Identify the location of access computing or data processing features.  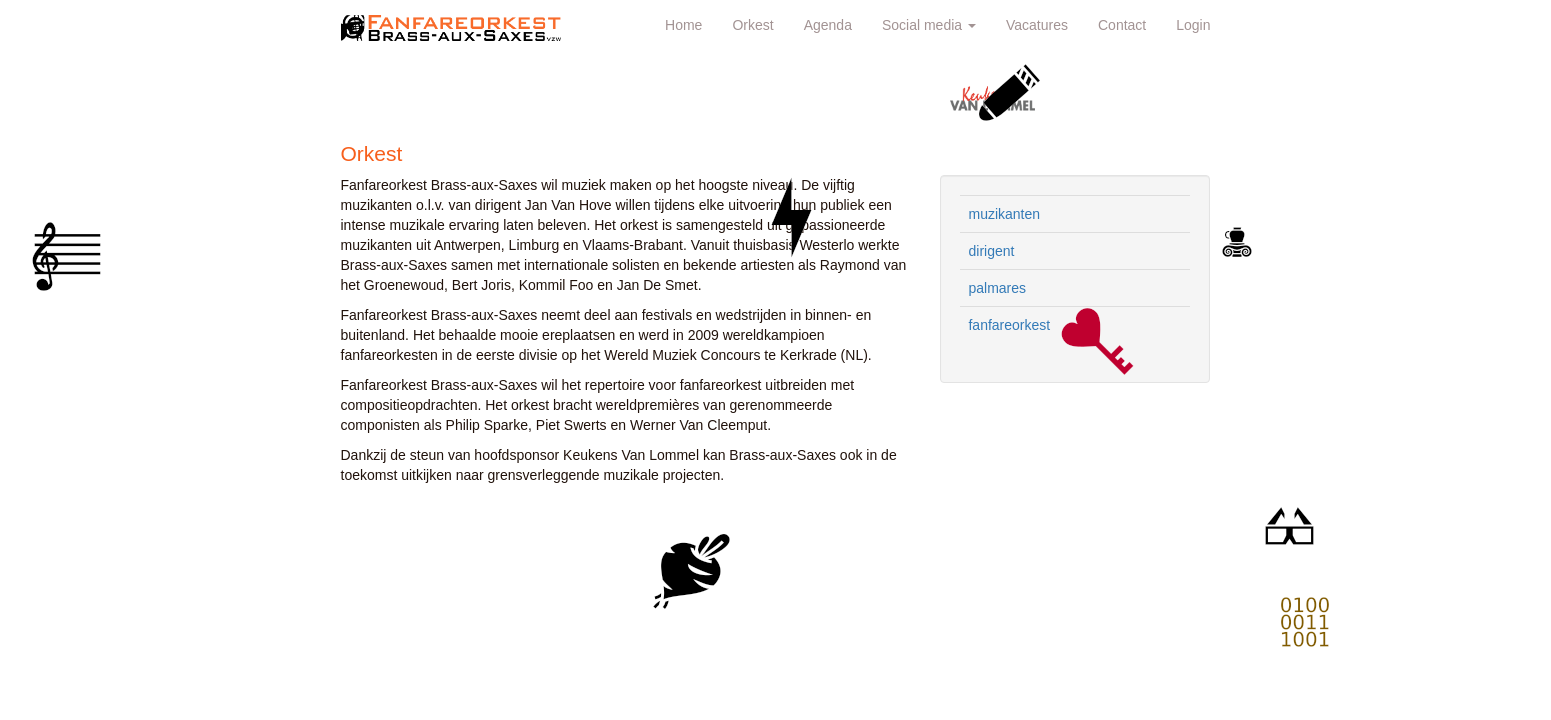
(1305, 622).